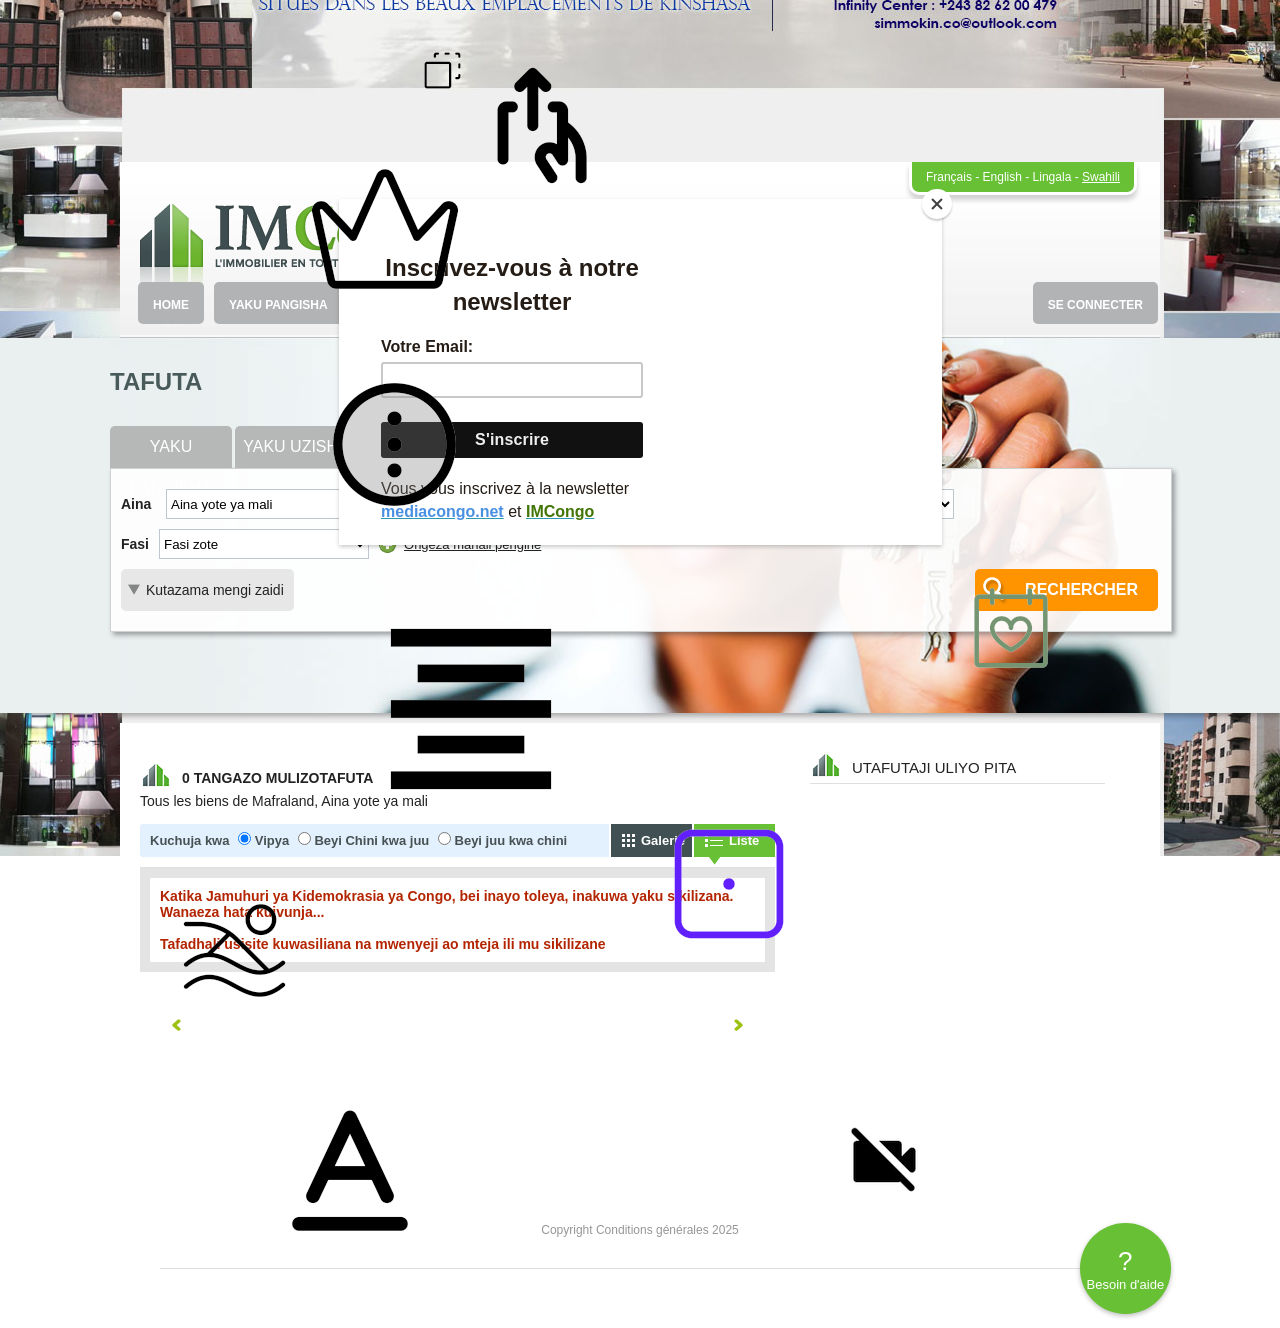  Describe the element at coordinates (385, 237) in the screenshot. I see `indicates premium or VIP status` at that location.